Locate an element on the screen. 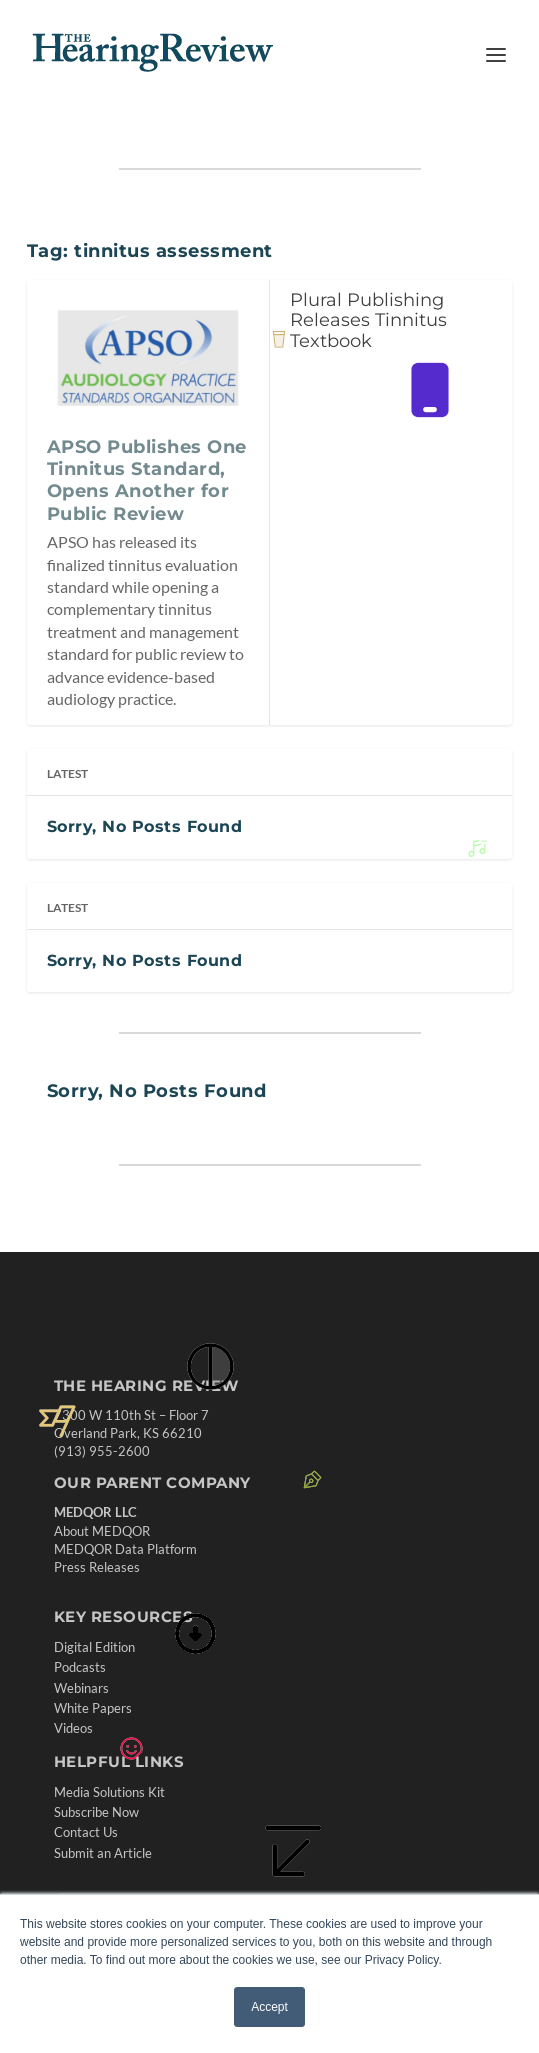 The image size is (539, 2053). access drawing or illustration tools is located at coordinates (311, 1480).